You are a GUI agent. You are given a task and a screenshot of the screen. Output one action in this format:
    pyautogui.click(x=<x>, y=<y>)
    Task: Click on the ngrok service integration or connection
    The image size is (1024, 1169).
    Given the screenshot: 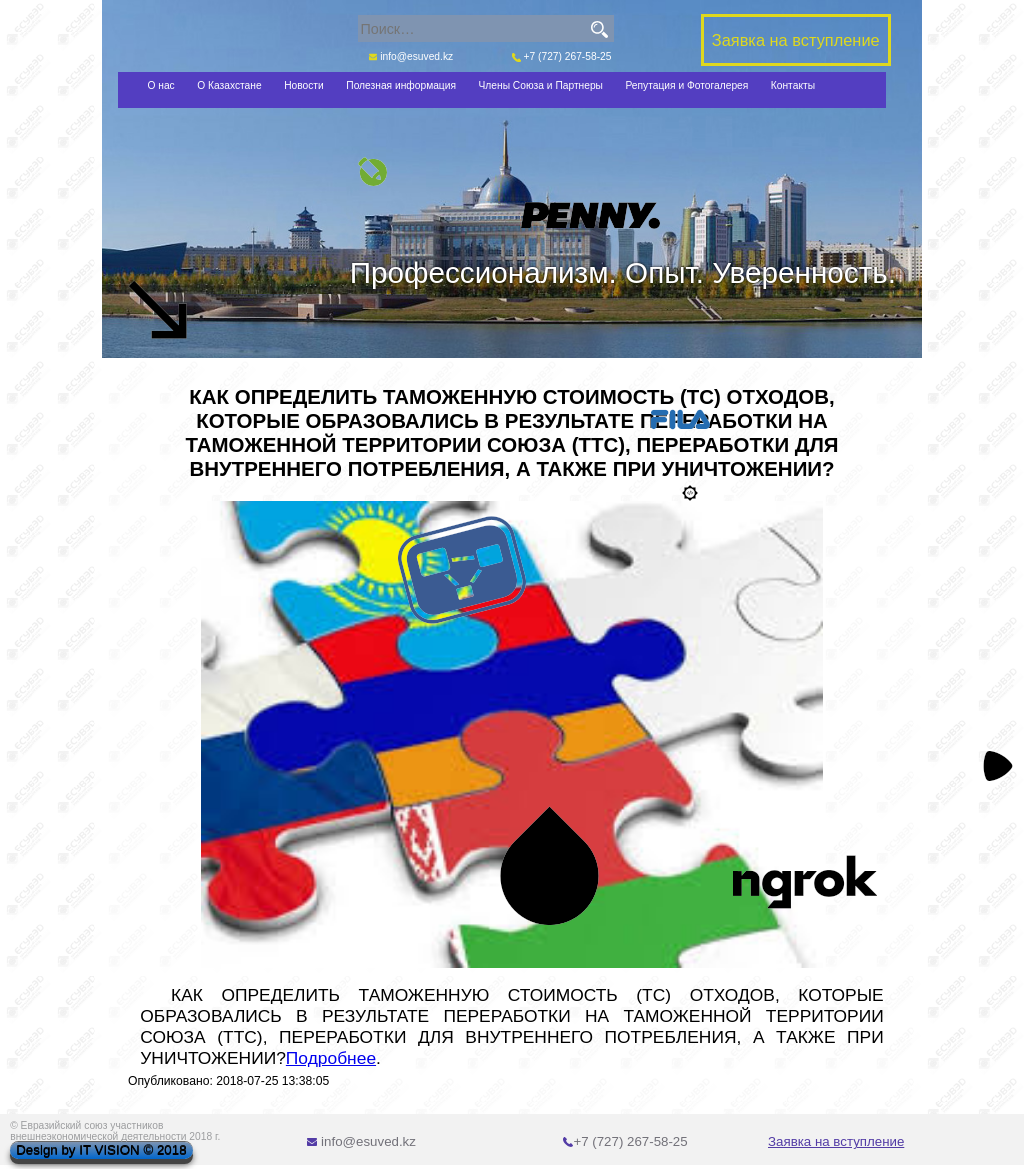 What is the action you would take?
    pyautogui.click(x=805, y=882)
    